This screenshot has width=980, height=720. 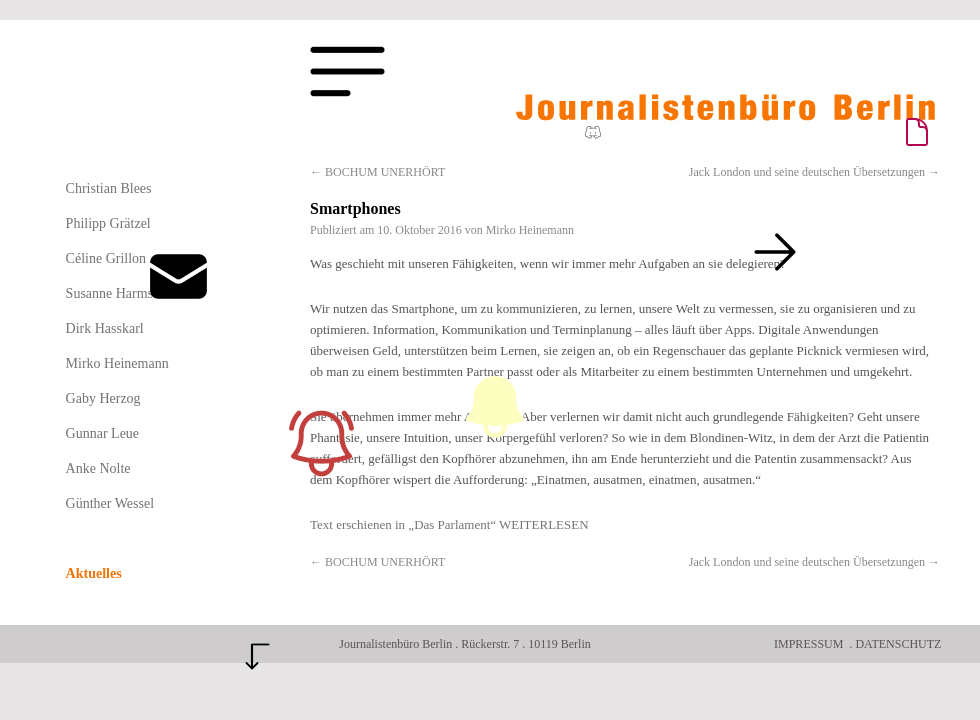 What do you see at coordinates (495, 407) in the screenshot?
I see `view notifications` at bounding box center [495, 407].